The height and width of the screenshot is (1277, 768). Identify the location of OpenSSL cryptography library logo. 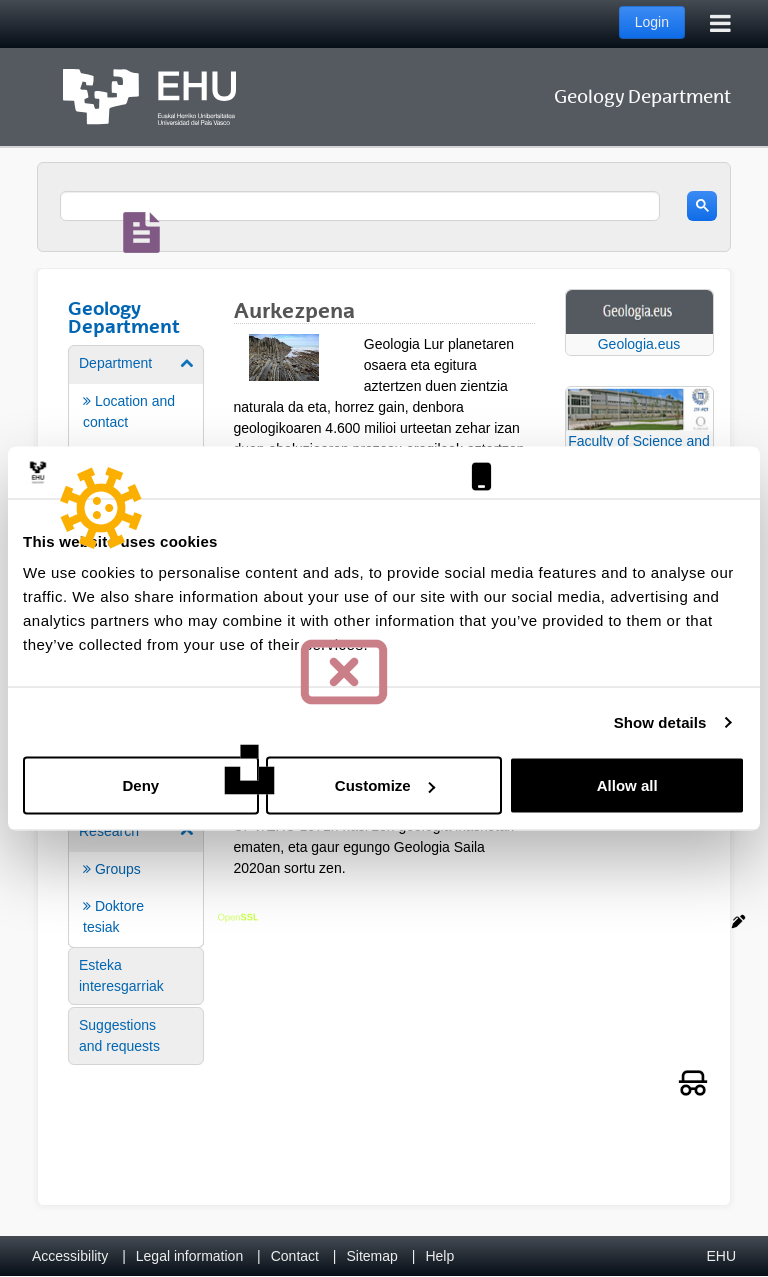
(238, 918).